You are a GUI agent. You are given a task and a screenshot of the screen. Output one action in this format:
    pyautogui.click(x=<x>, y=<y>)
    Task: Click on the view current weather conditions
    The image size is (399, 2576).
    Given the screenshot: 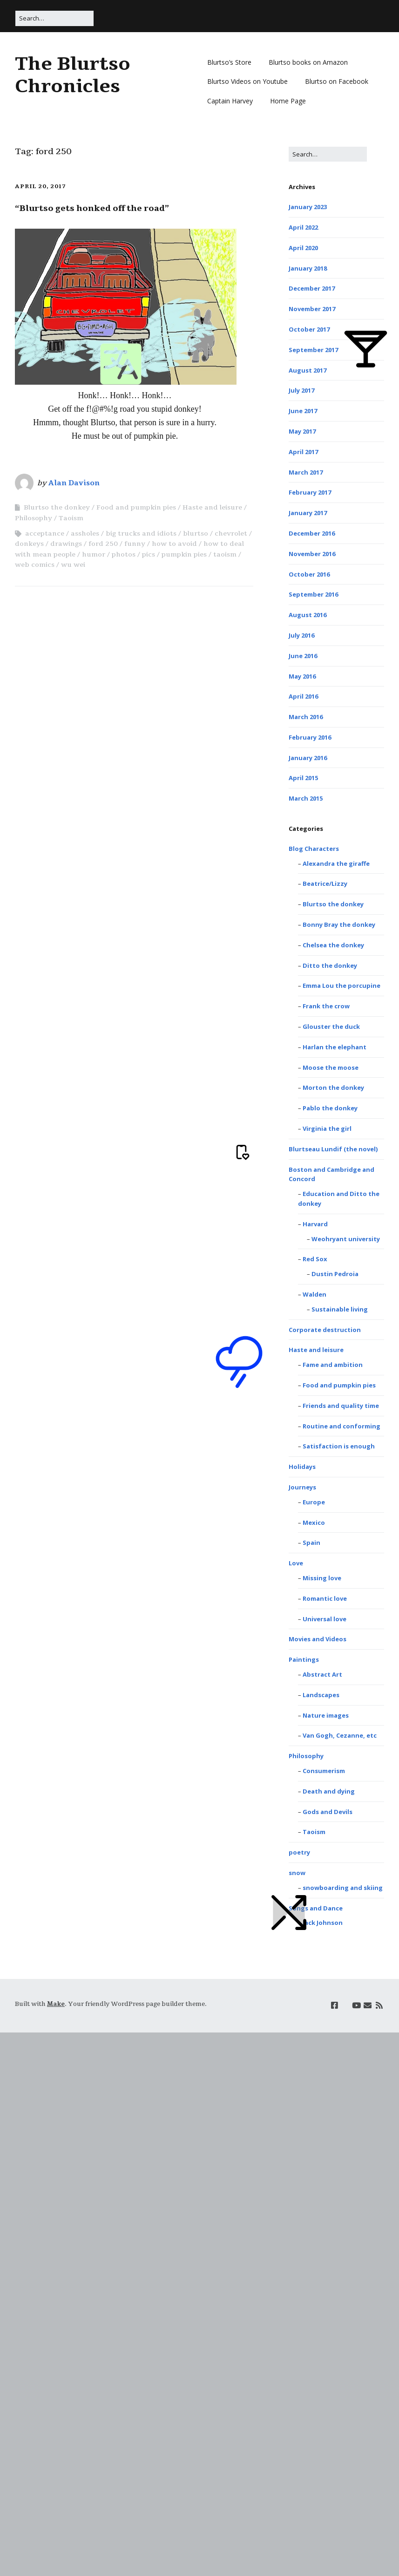 What is the action you would take?
    pyautogui.click(x=239, y=1361)
    